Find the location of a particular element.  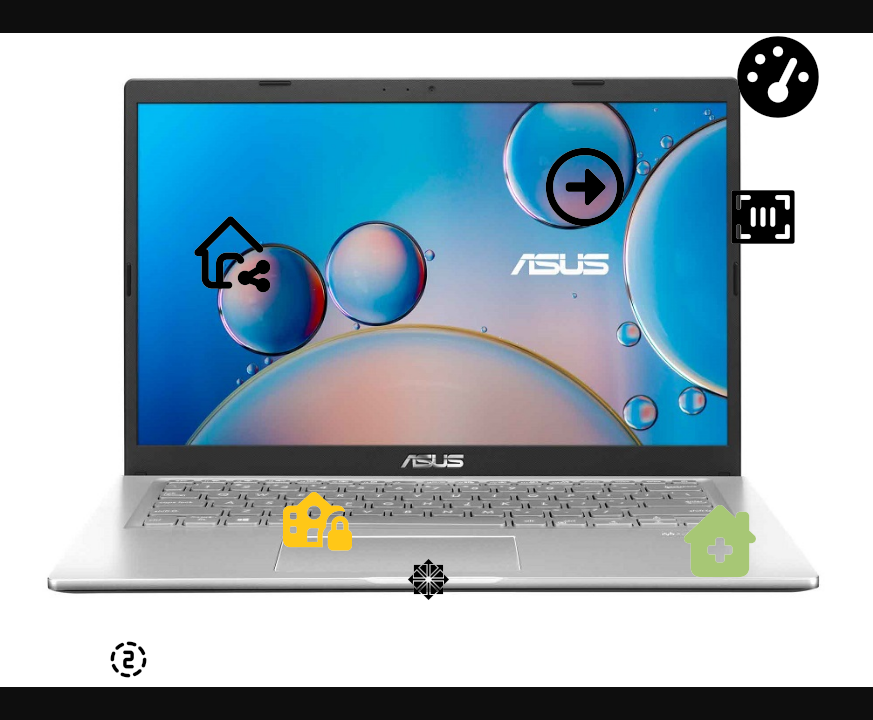

view performance or speed metrics is located at coordinates (778, 77).